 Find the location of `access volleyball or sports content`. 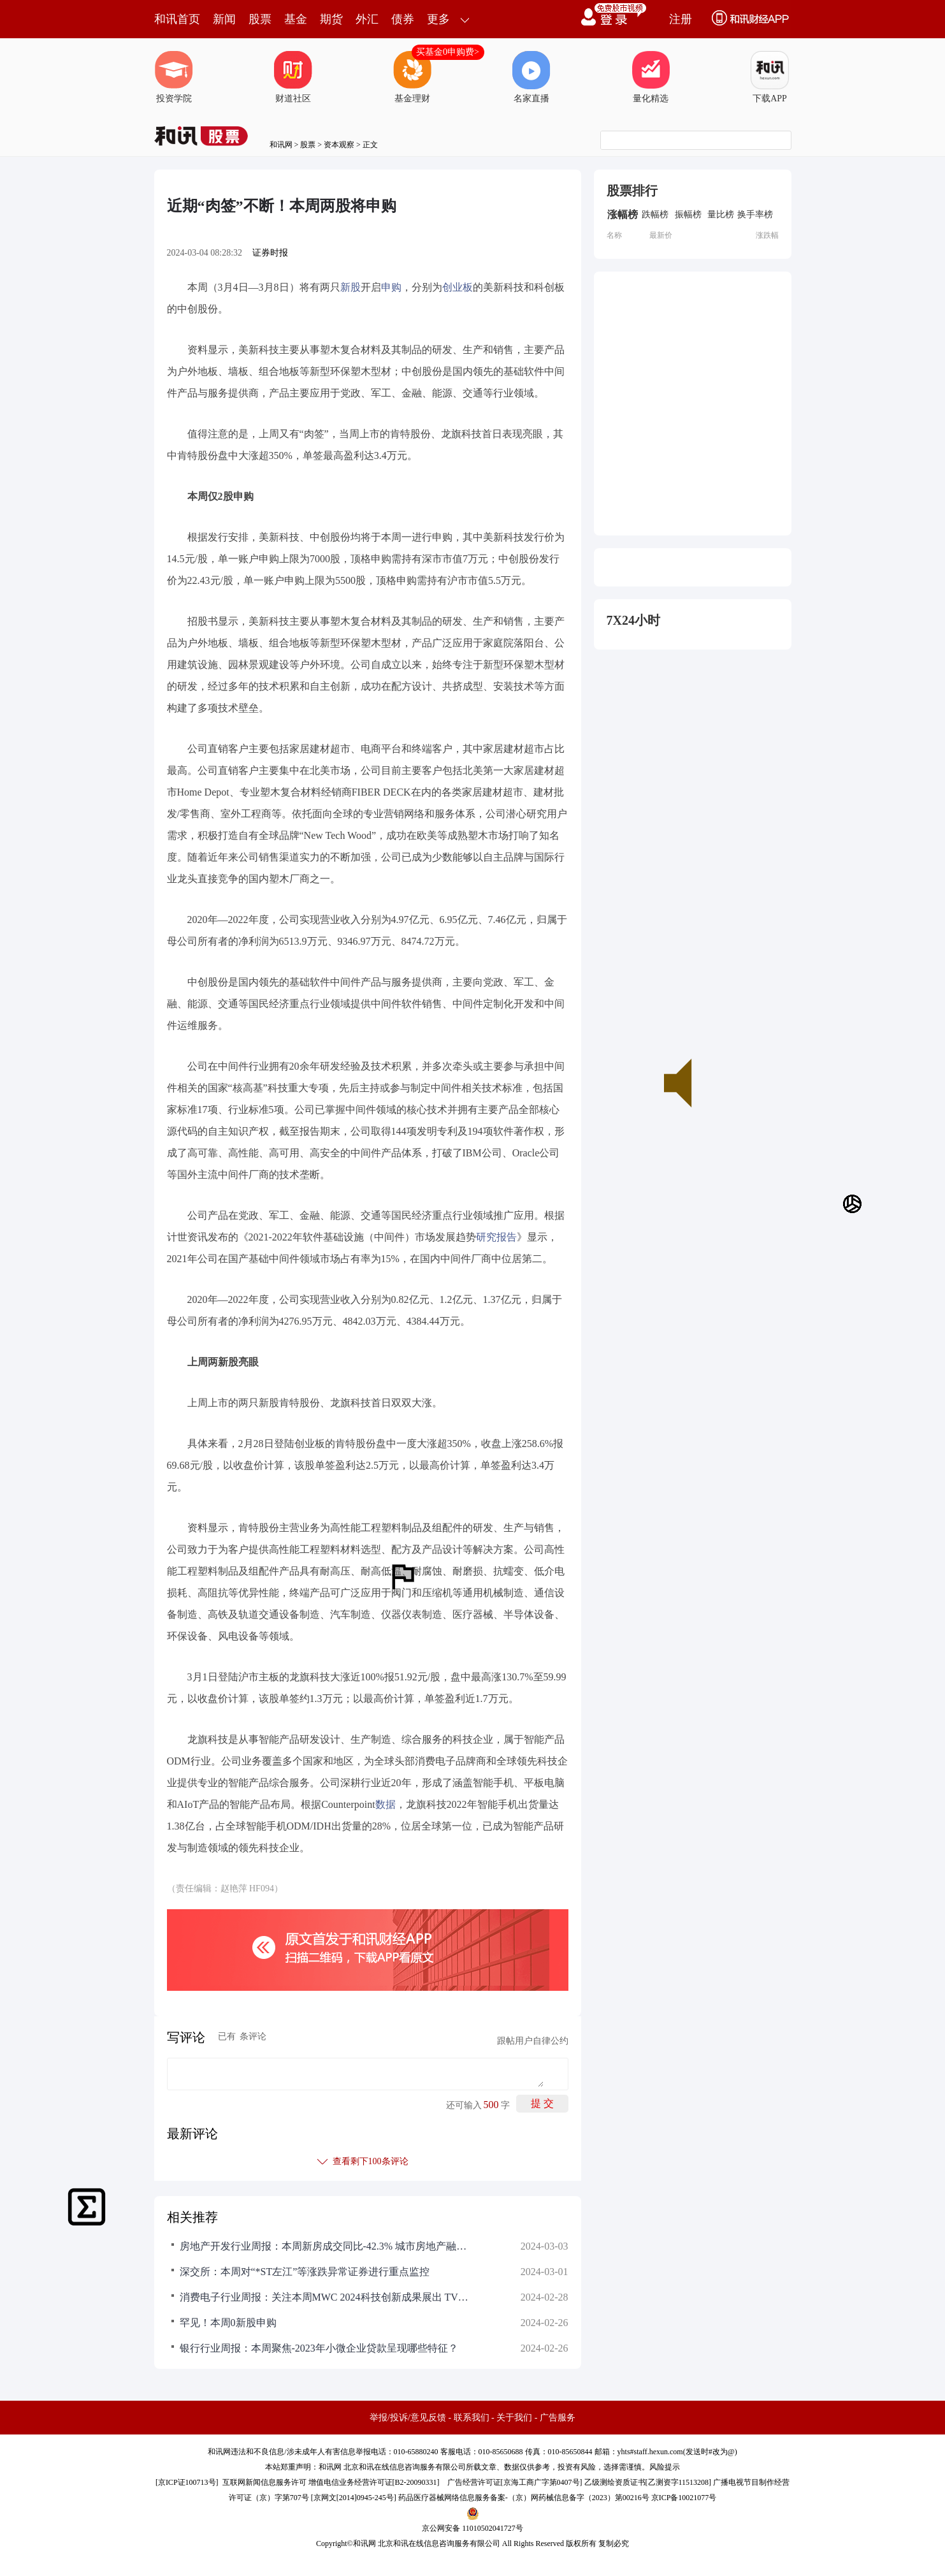

access volleyball or sports content is located at coordinates (852, 1204).